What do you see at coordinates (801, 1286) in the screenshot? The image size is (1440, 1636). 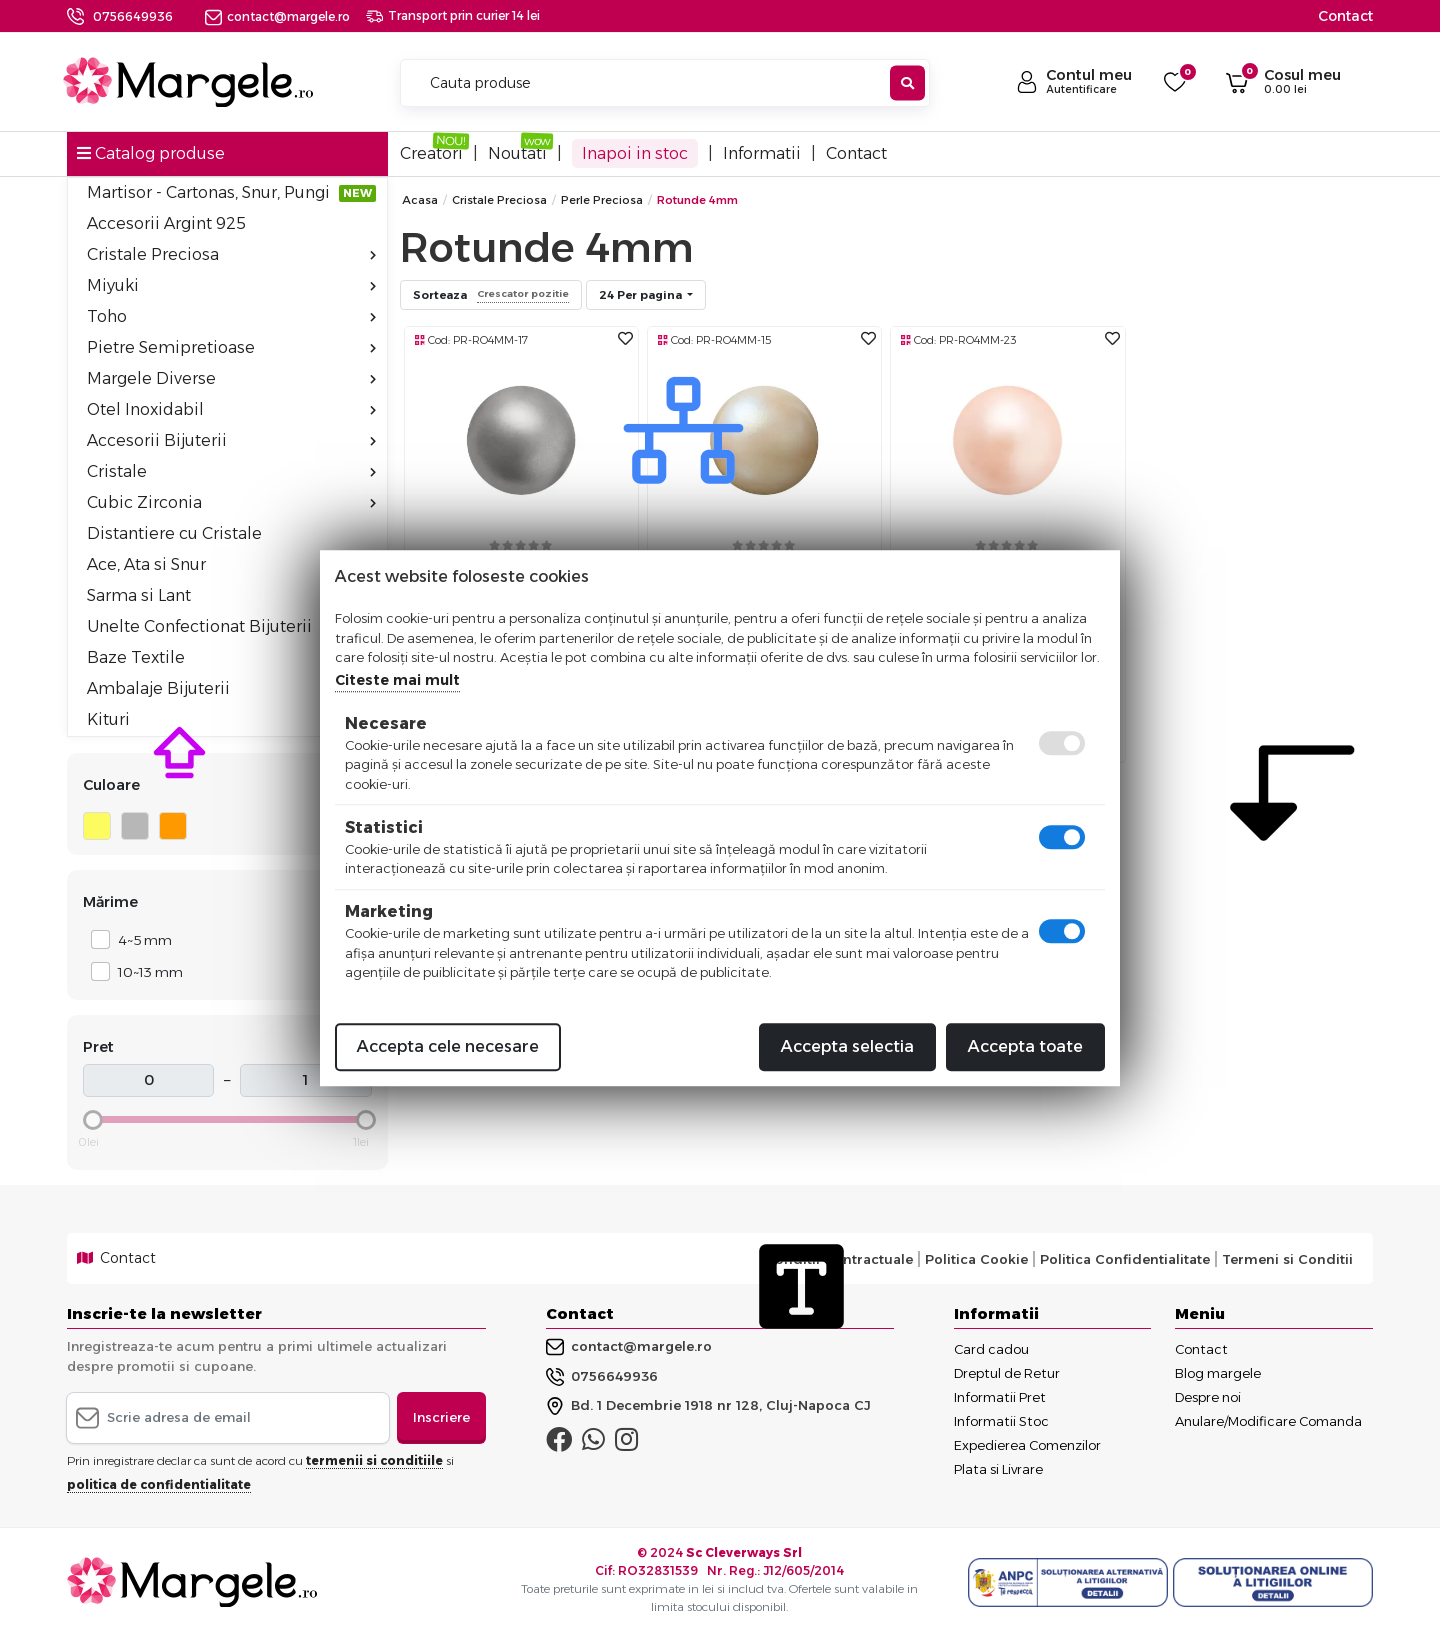 I see `format text or access text styling options` at bounding box center [801, 1286].